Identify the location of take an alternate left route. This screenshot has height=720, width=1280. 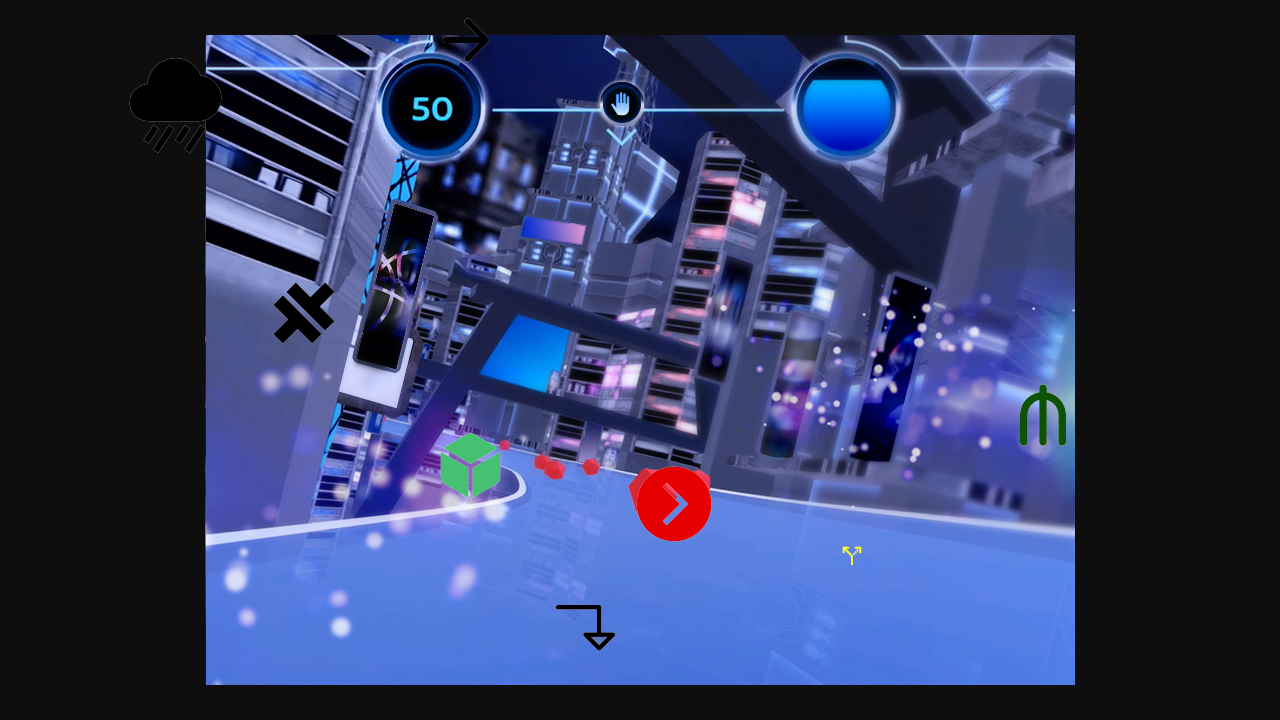
(852, 556).